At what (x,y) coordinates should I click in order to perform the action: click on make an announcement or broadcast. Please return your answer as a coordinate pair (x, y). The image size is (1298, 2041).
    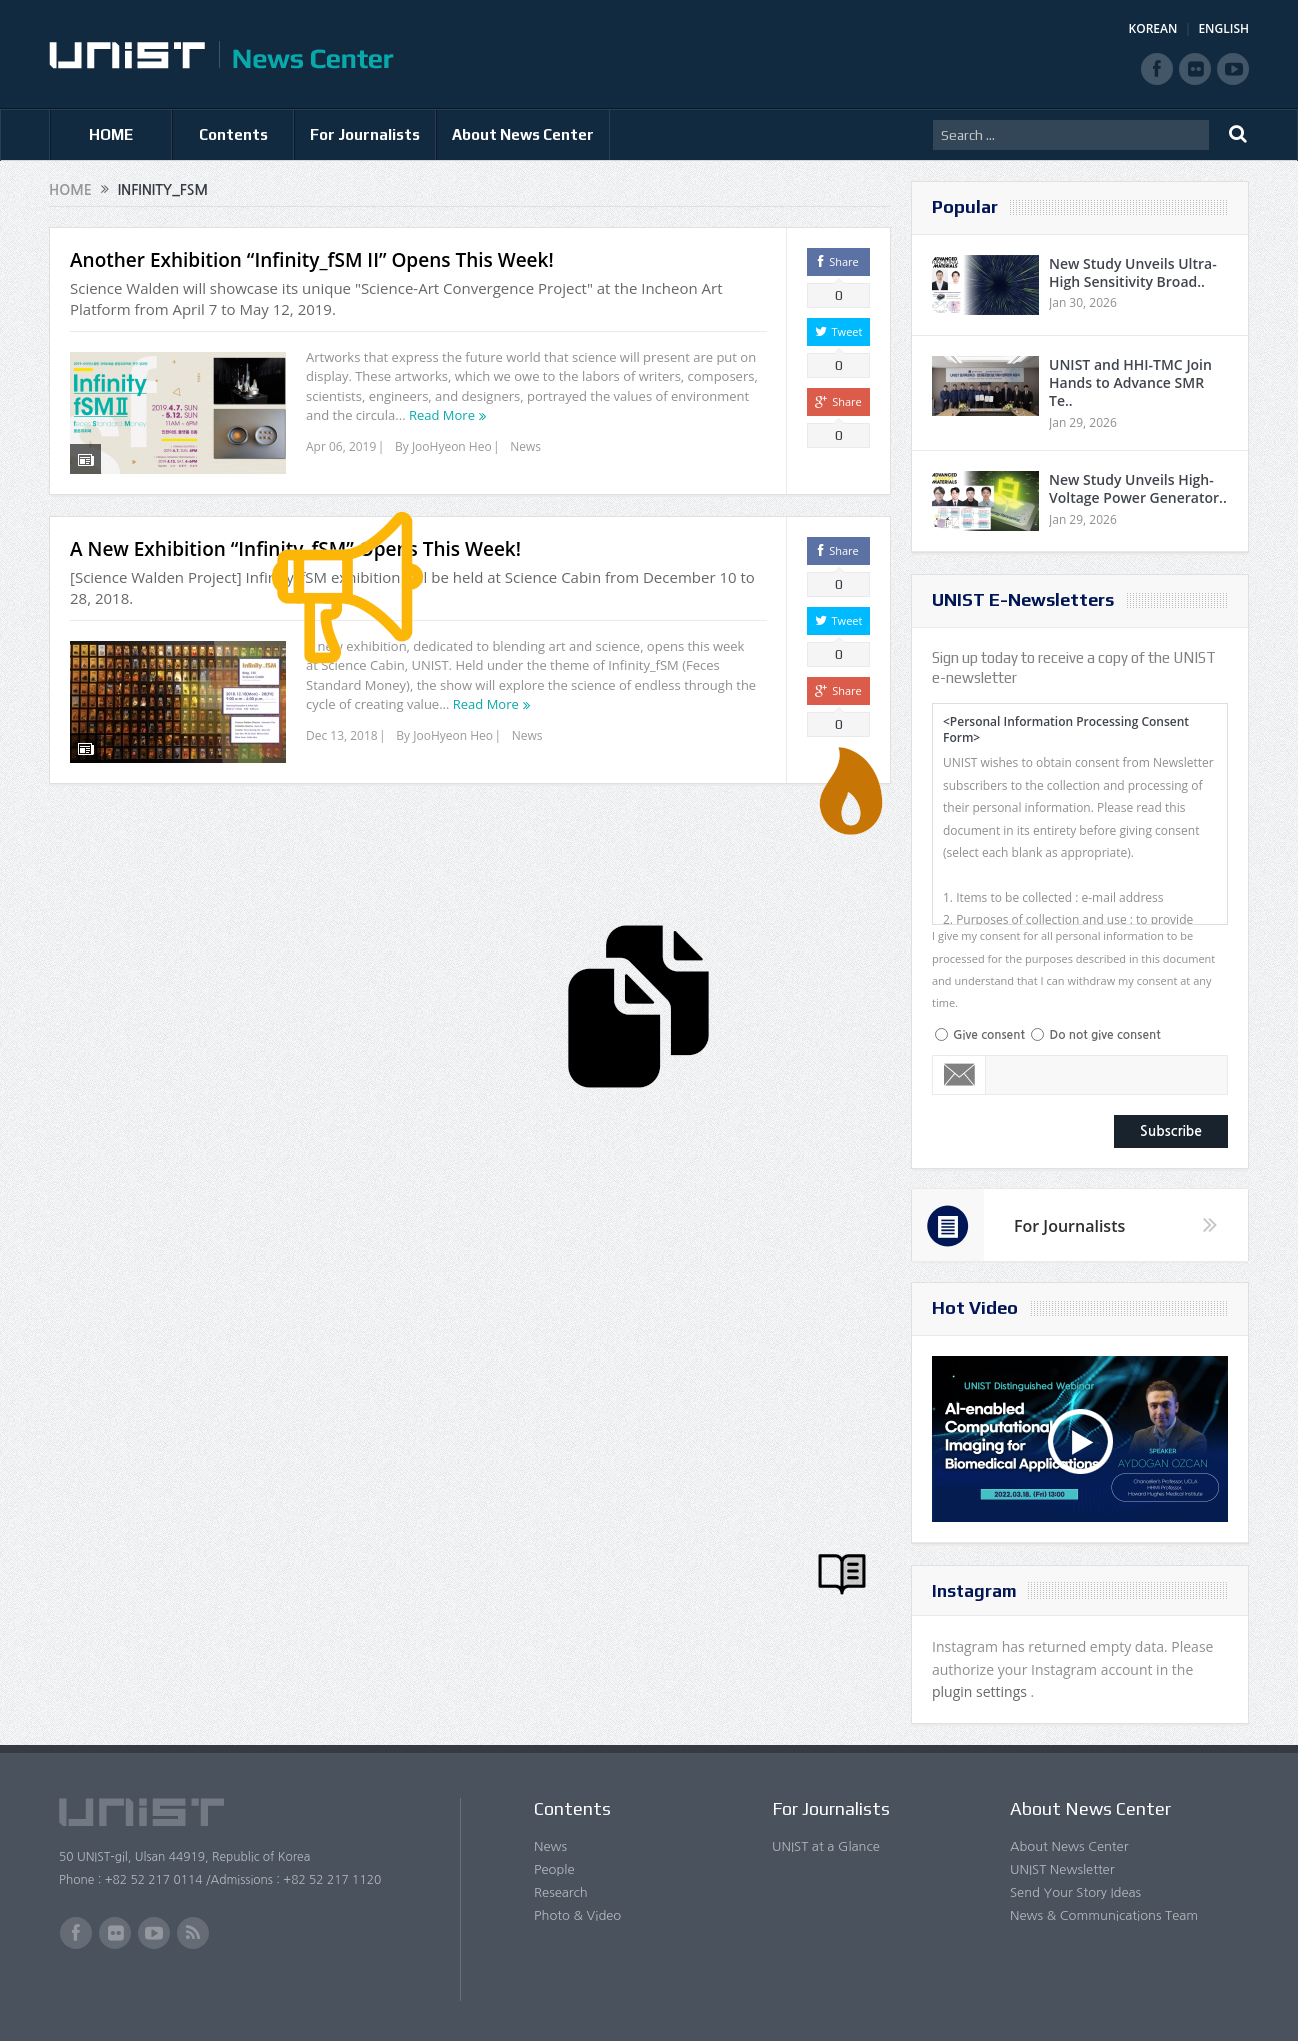
    Looking at the image, I should click on (347, 587).